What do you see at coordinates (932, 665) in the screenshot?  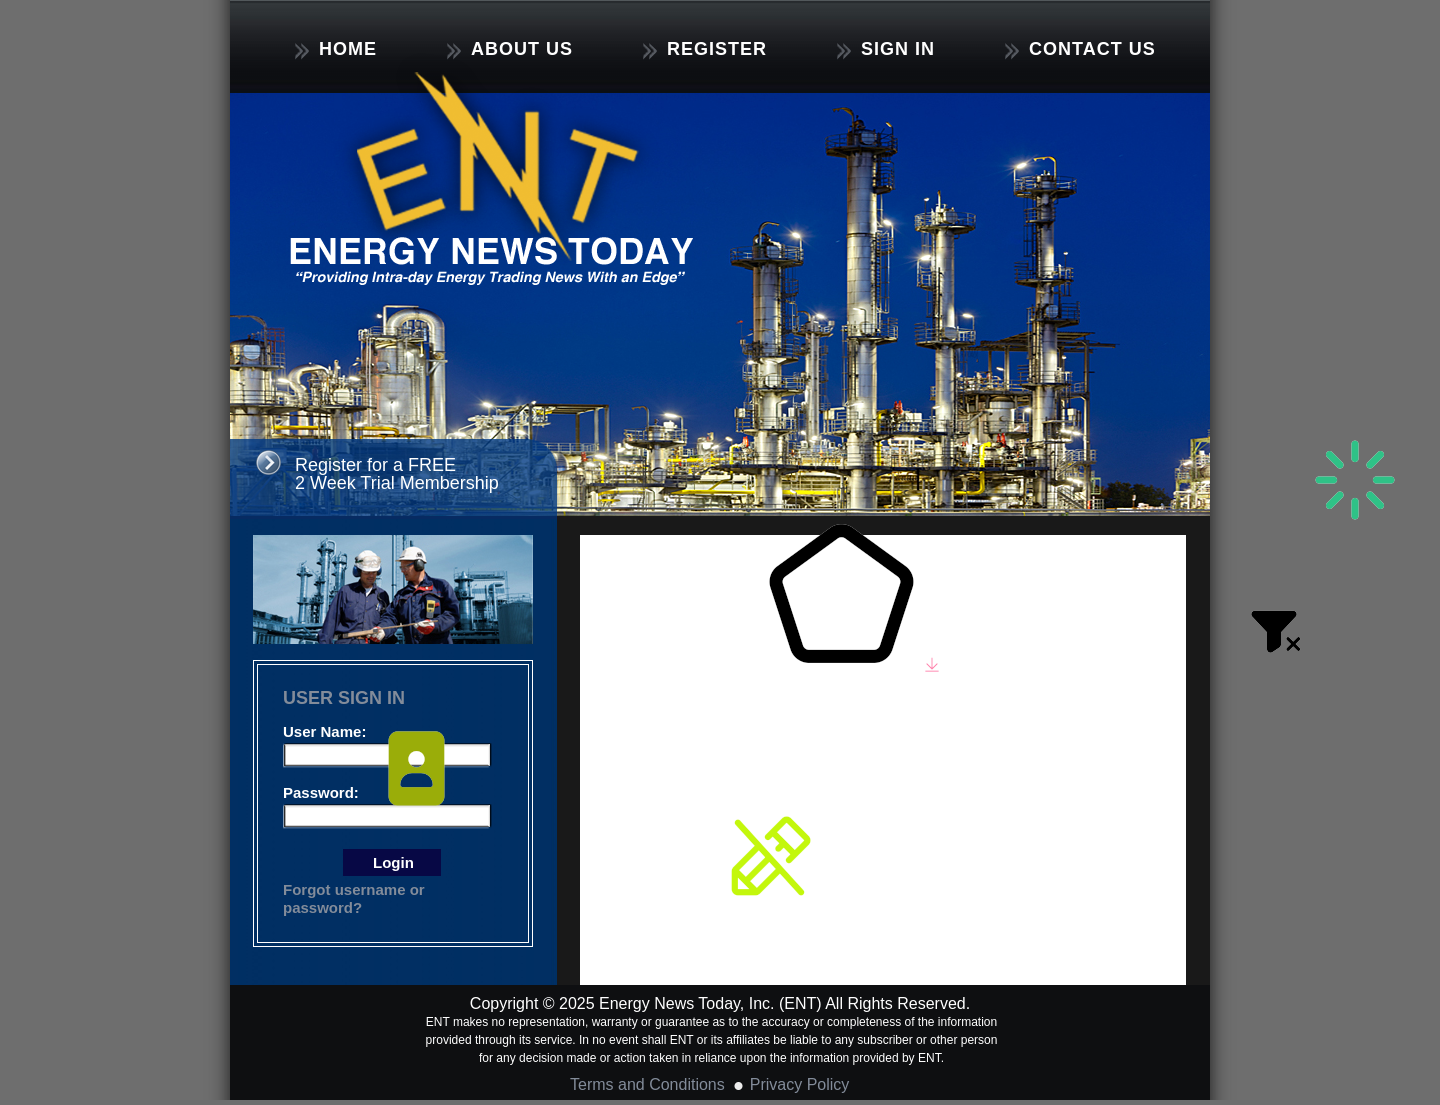 I see `download a file` at bounding box center [932, 665].